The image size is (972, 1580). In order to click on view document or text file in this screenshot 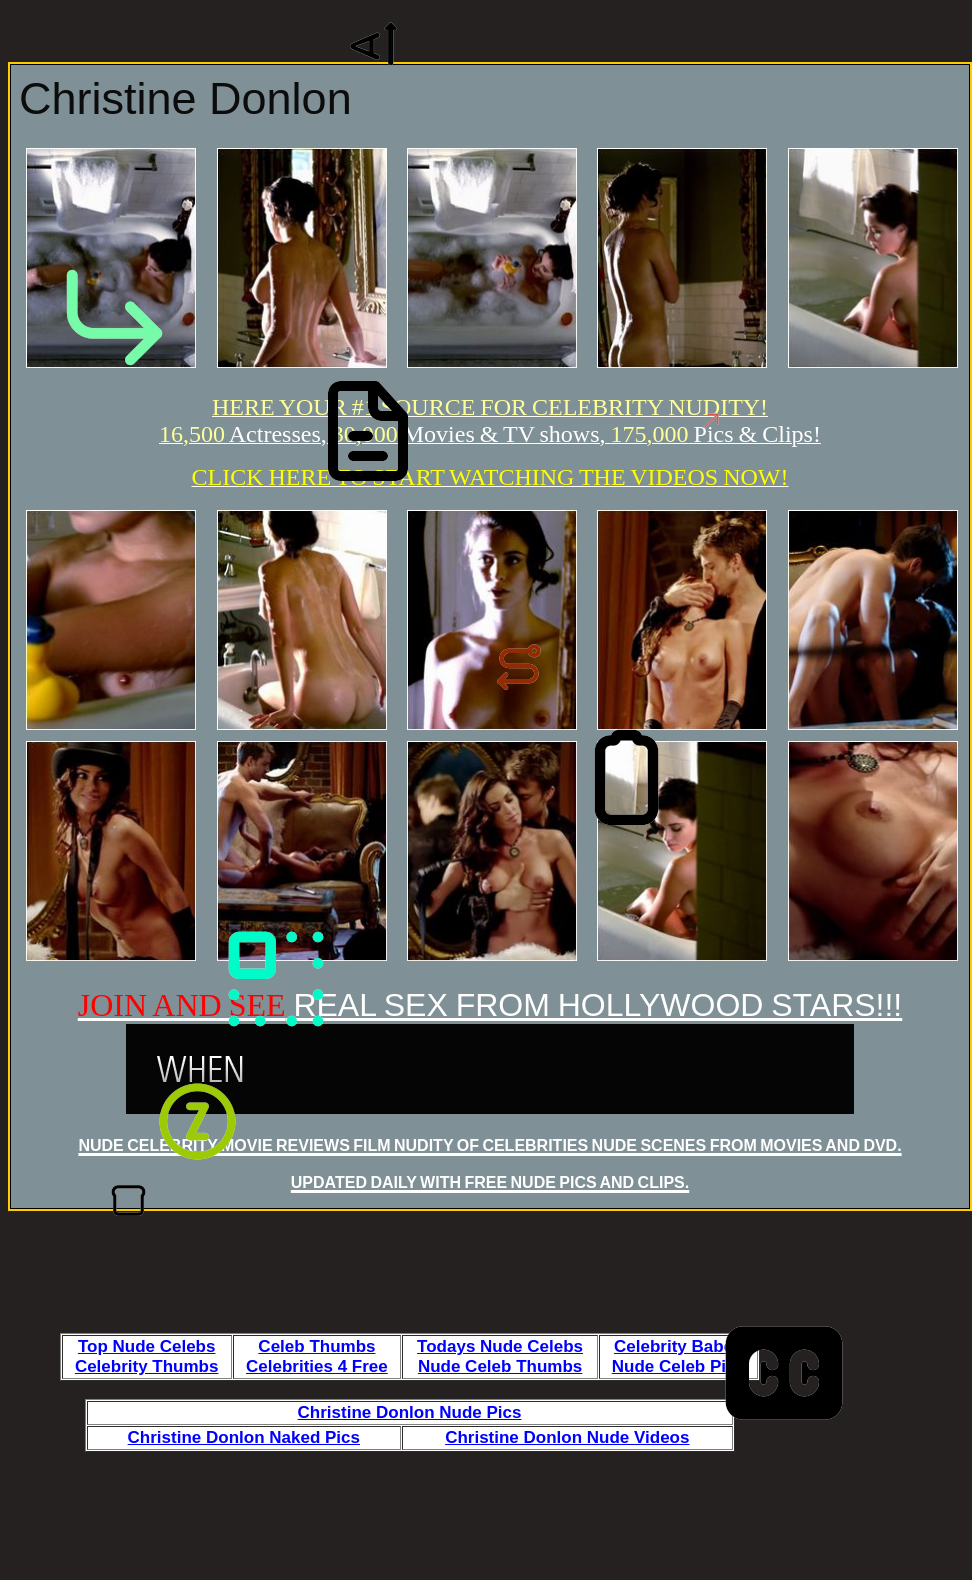, I will do `click(368, 431)`.